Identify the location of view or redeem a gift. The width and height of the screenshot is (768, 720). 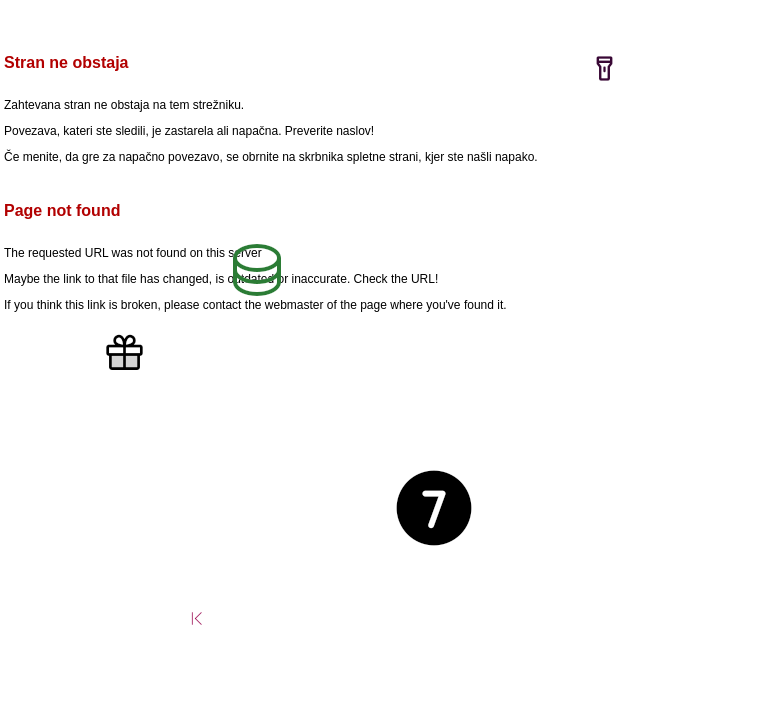
(124, 354).